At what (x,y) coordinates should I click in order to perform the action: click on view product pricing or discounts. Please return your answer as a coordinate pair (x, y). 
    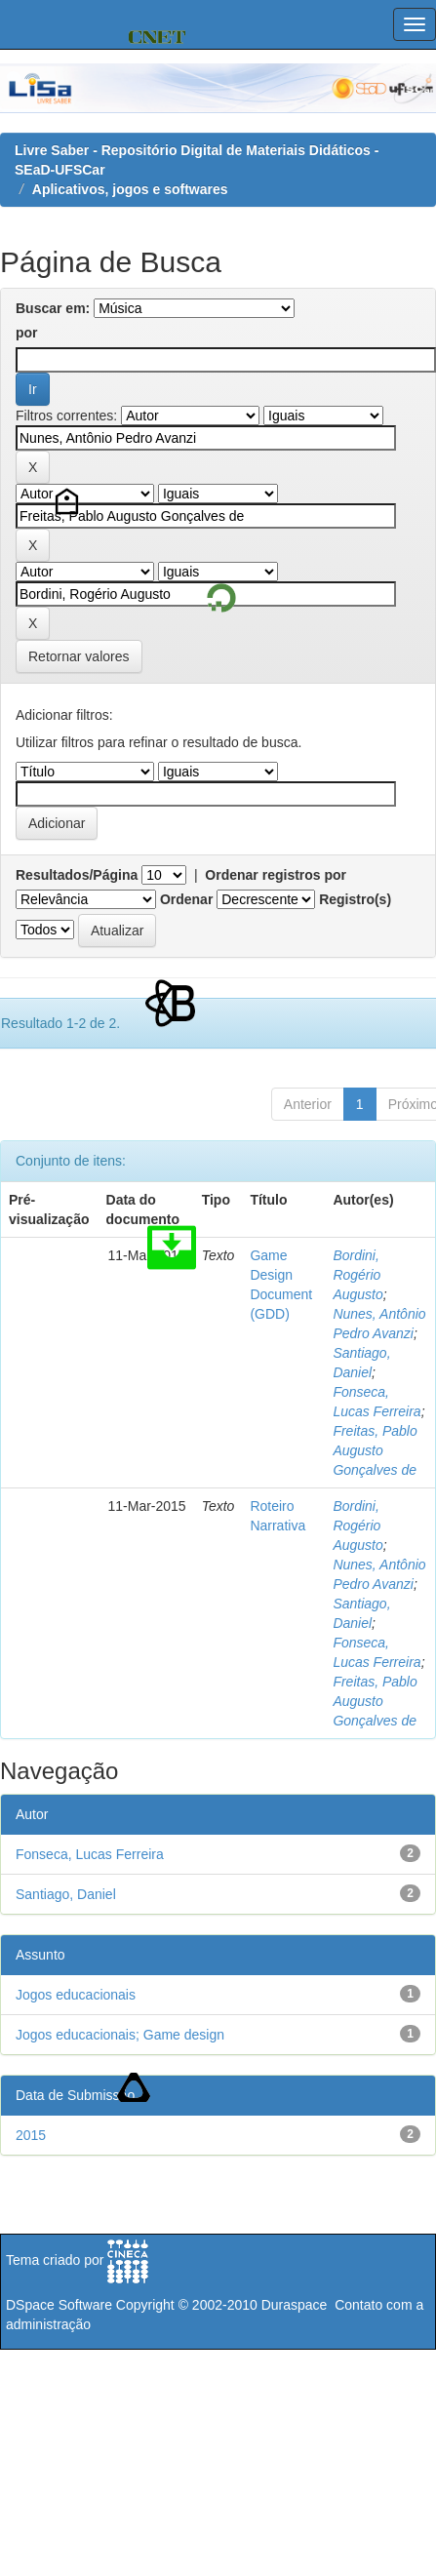
    Looking at the image, I should click on (66, 501).